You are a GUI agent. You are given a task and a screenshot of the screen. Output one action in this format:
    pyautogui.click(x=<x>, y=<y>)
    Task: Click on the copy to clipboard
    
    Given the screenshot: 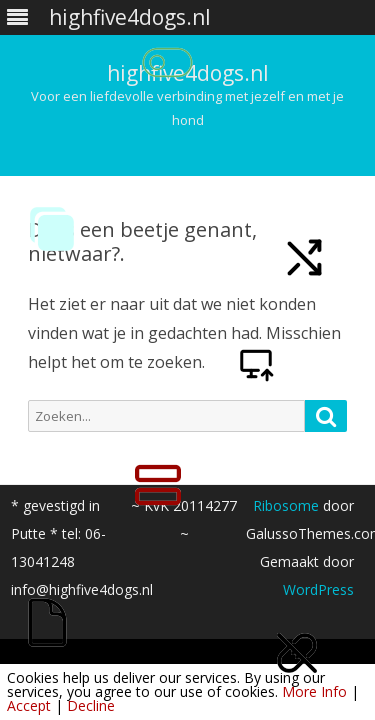 What is the action you would take?
    pyautogui.click(x=52, y=229)
    